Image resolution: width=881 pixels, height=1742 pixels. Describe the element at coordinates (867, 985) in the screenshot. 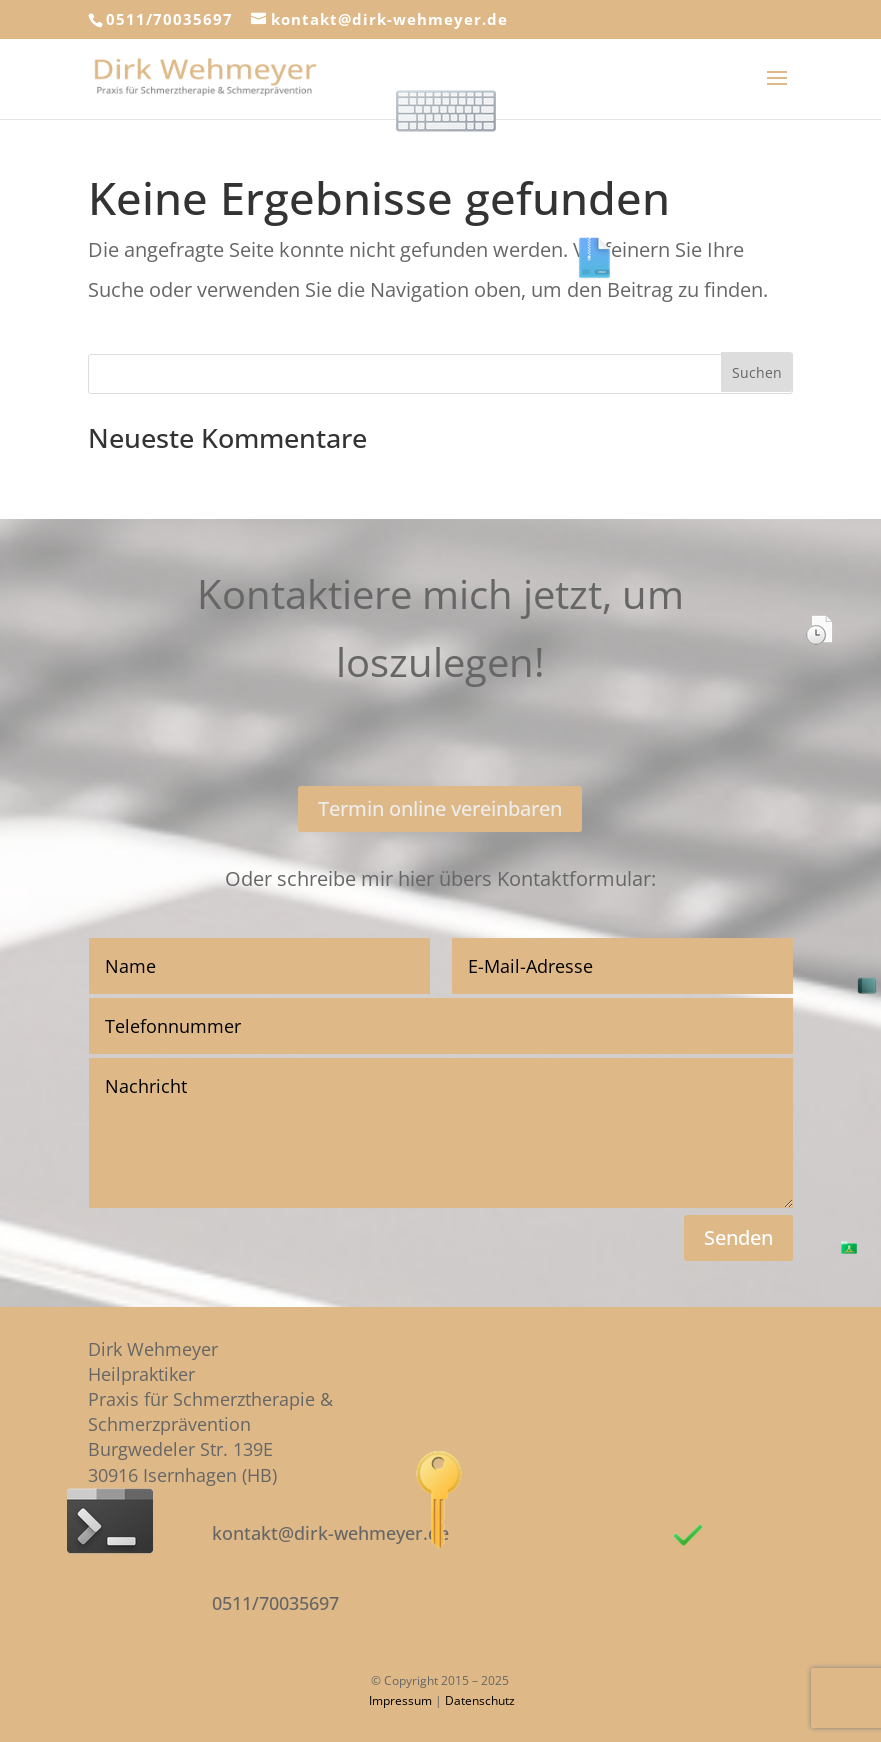

I see `access the desktop folder` at that location.